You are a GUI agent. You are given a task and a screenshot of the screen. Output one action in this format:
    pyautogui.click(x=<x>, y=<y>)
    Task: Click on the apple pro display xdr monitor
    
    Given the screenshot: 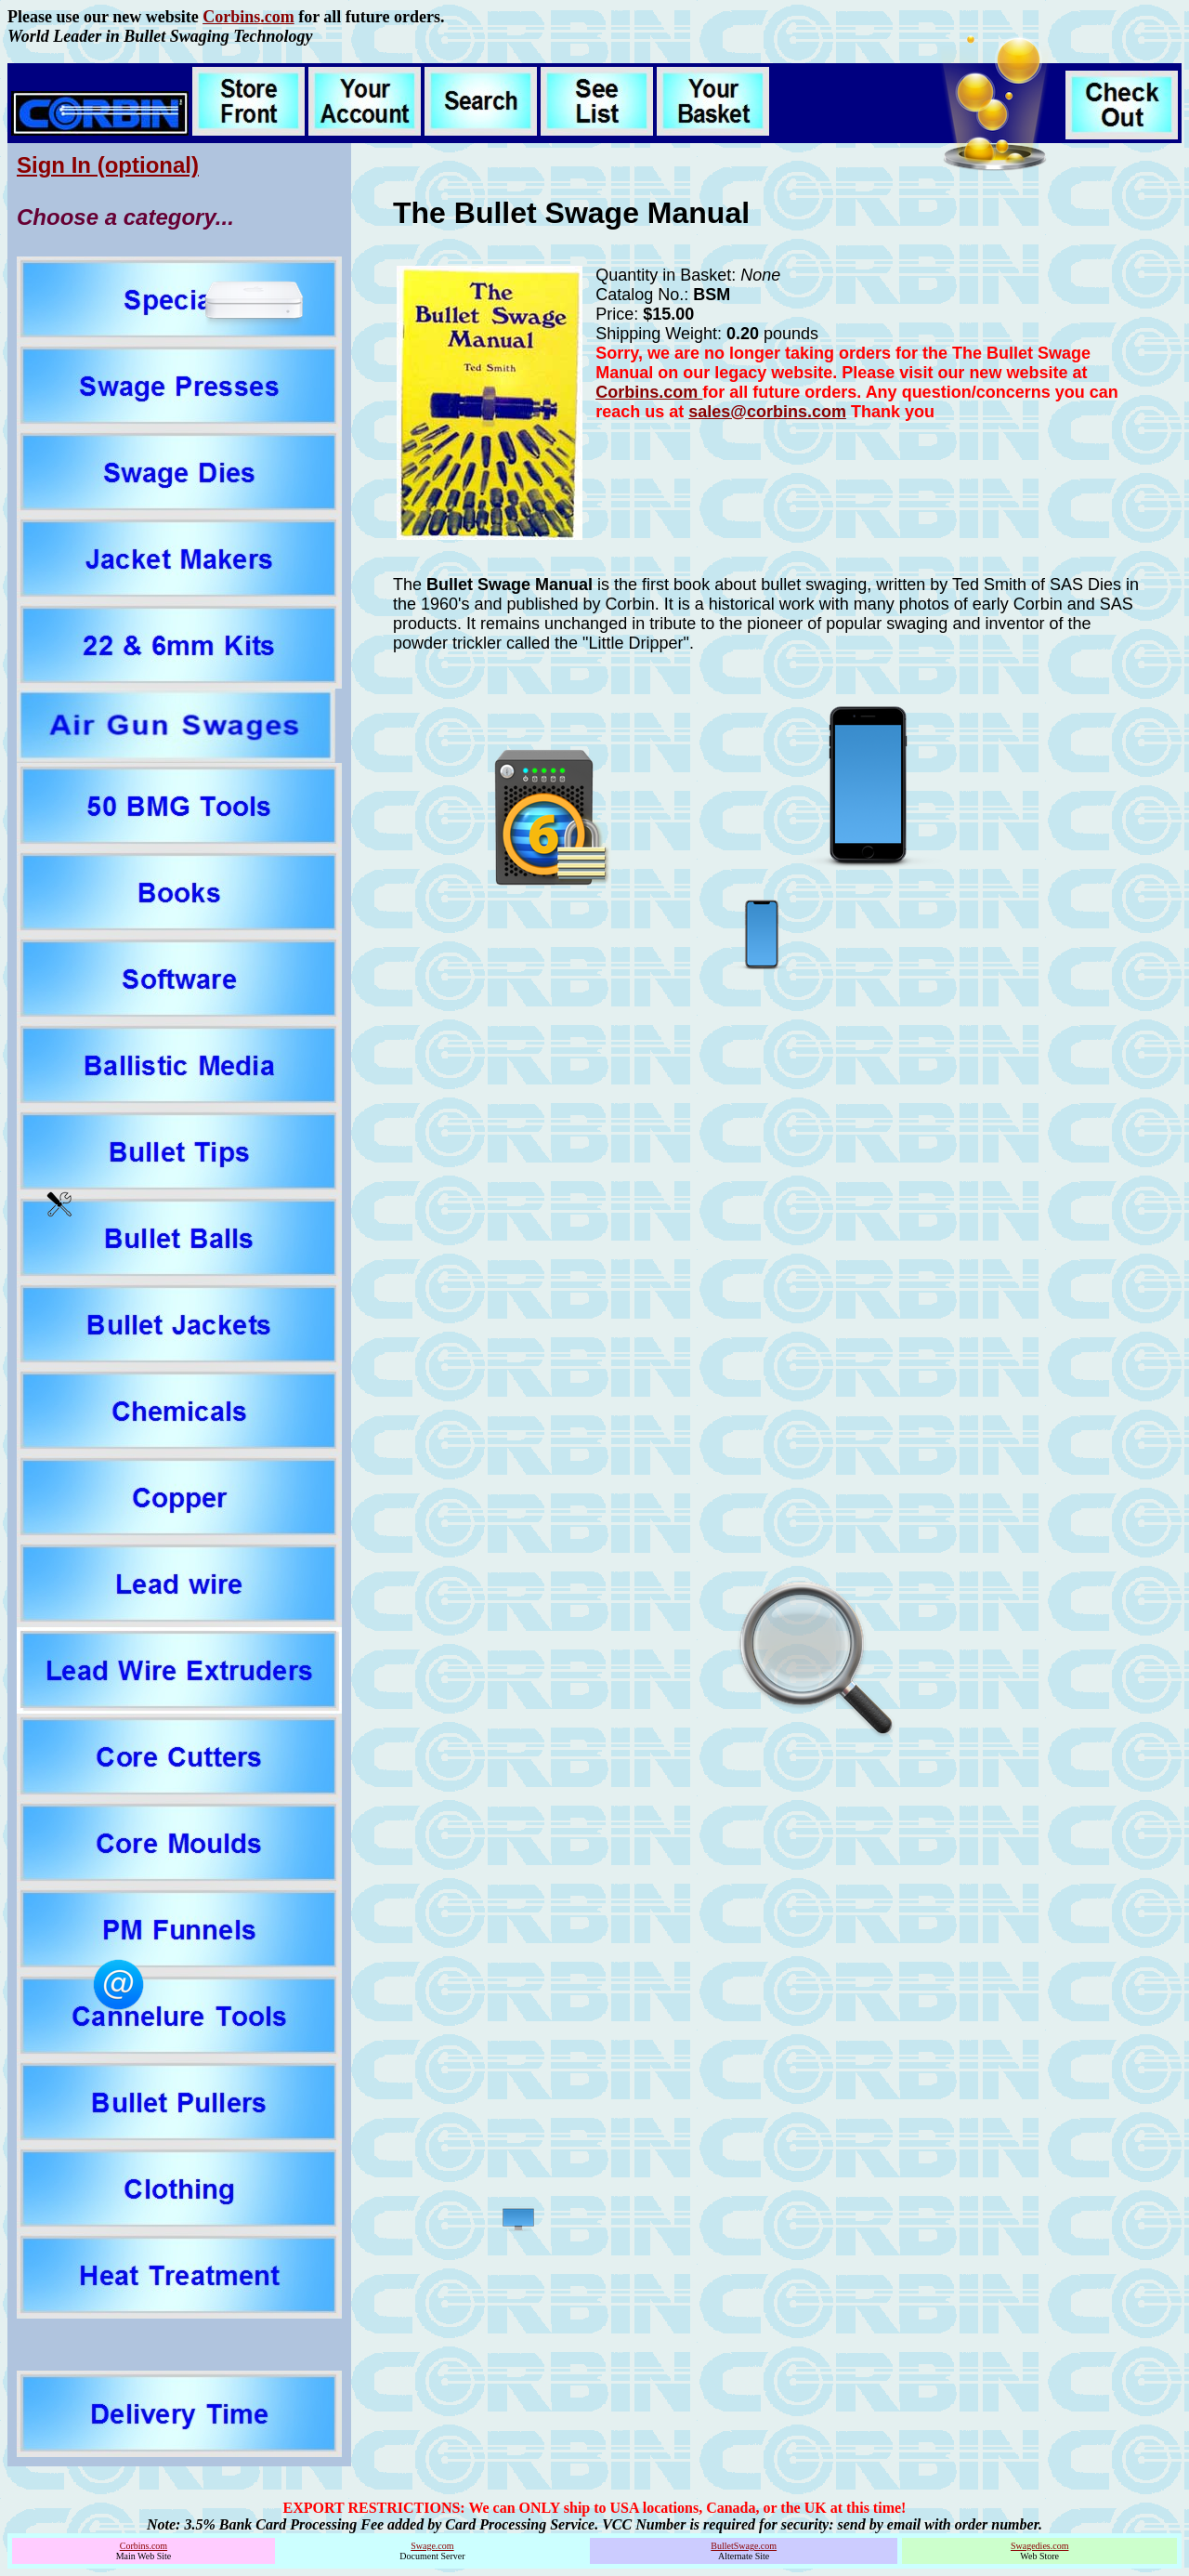 What is the action you would take?
    pyautogui.click(x=518, y=2216)
    